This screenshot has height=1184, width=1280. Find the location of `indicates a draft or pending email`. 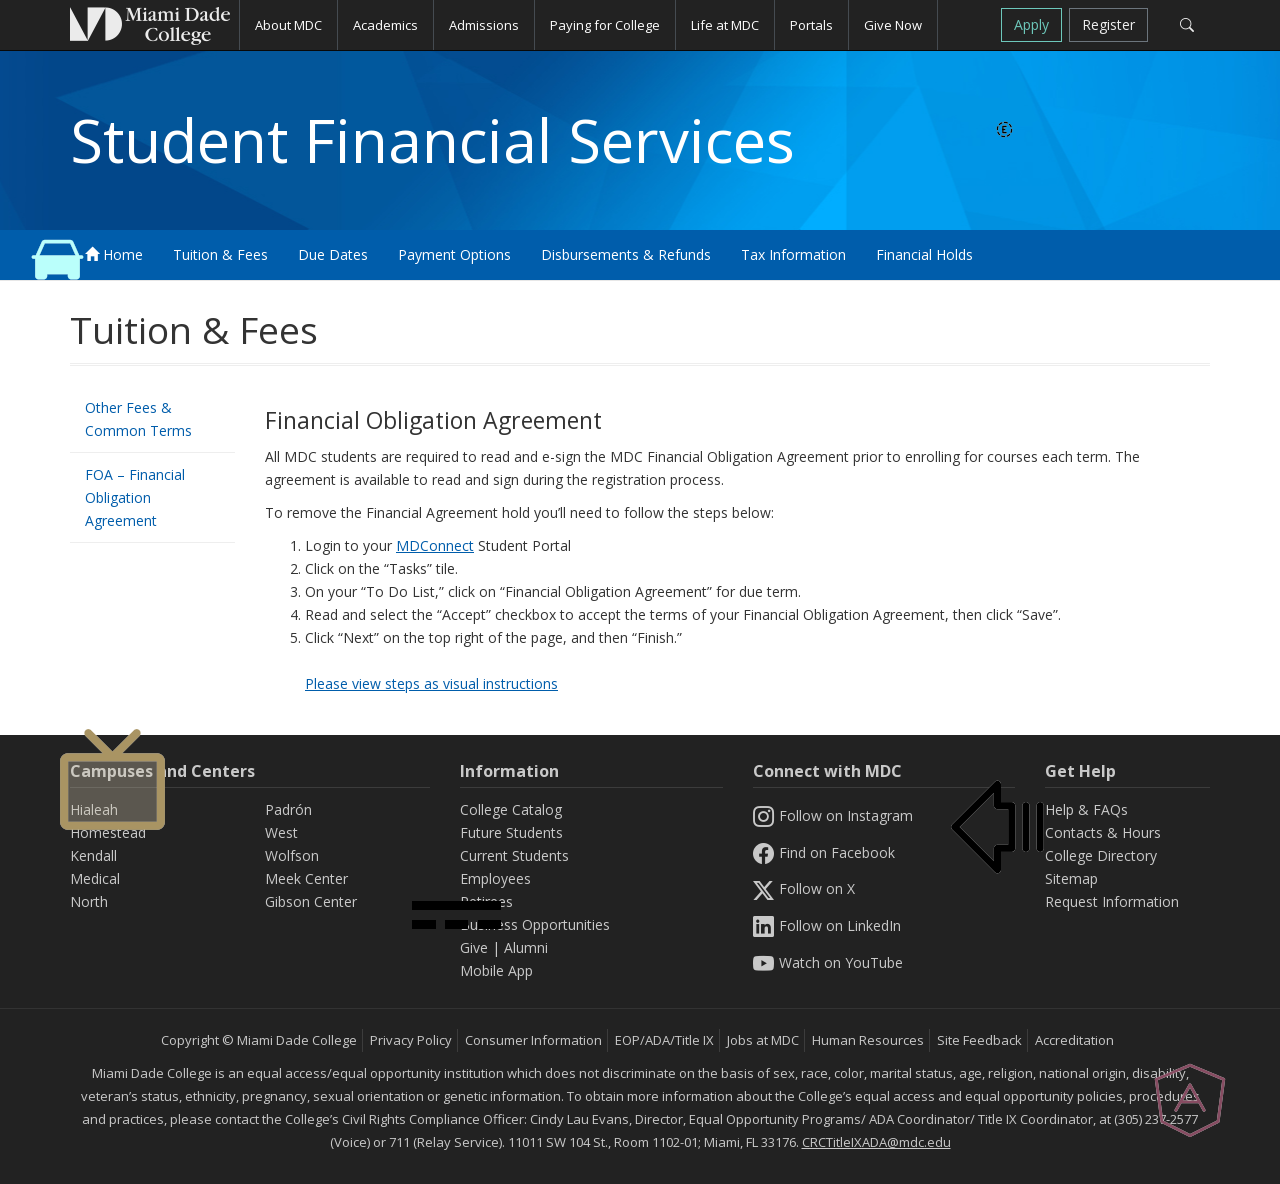

indicates a draft or pending email is located at coordinates (1004, 129).